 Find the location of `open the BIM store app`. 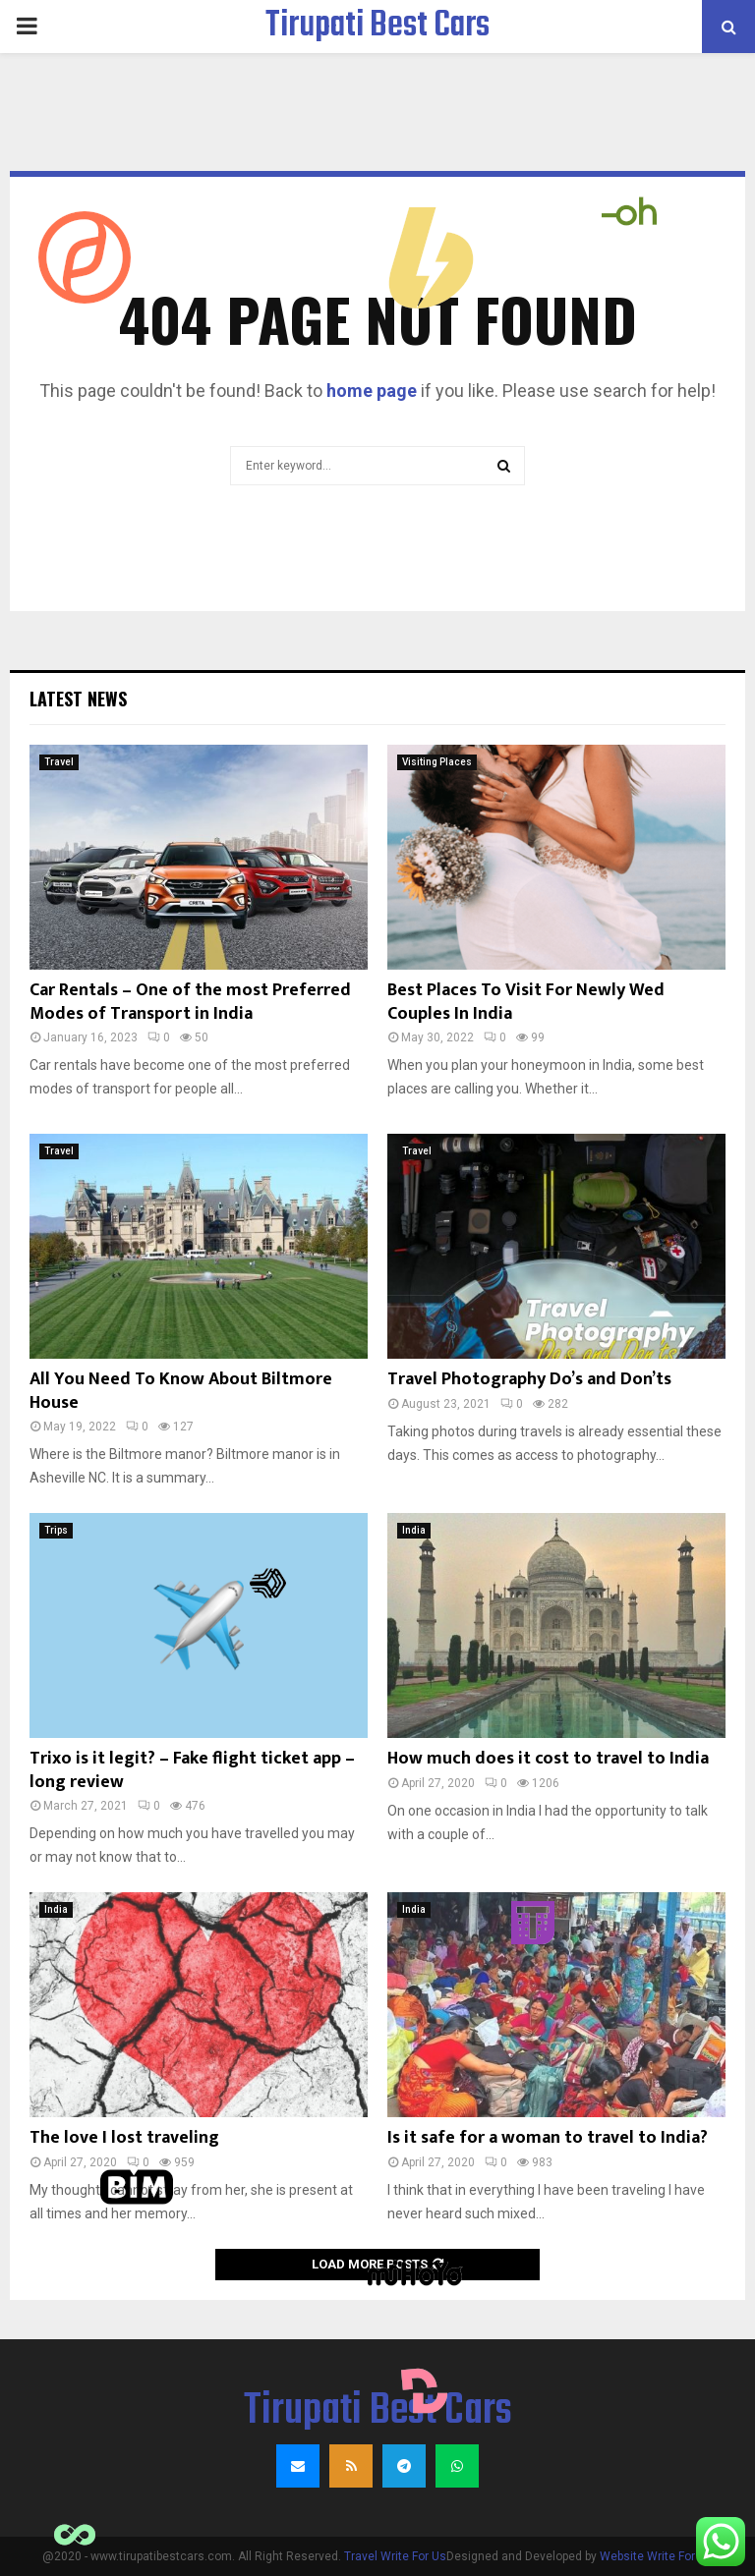

open the BIM store app is located at coordinates (137, 2187).